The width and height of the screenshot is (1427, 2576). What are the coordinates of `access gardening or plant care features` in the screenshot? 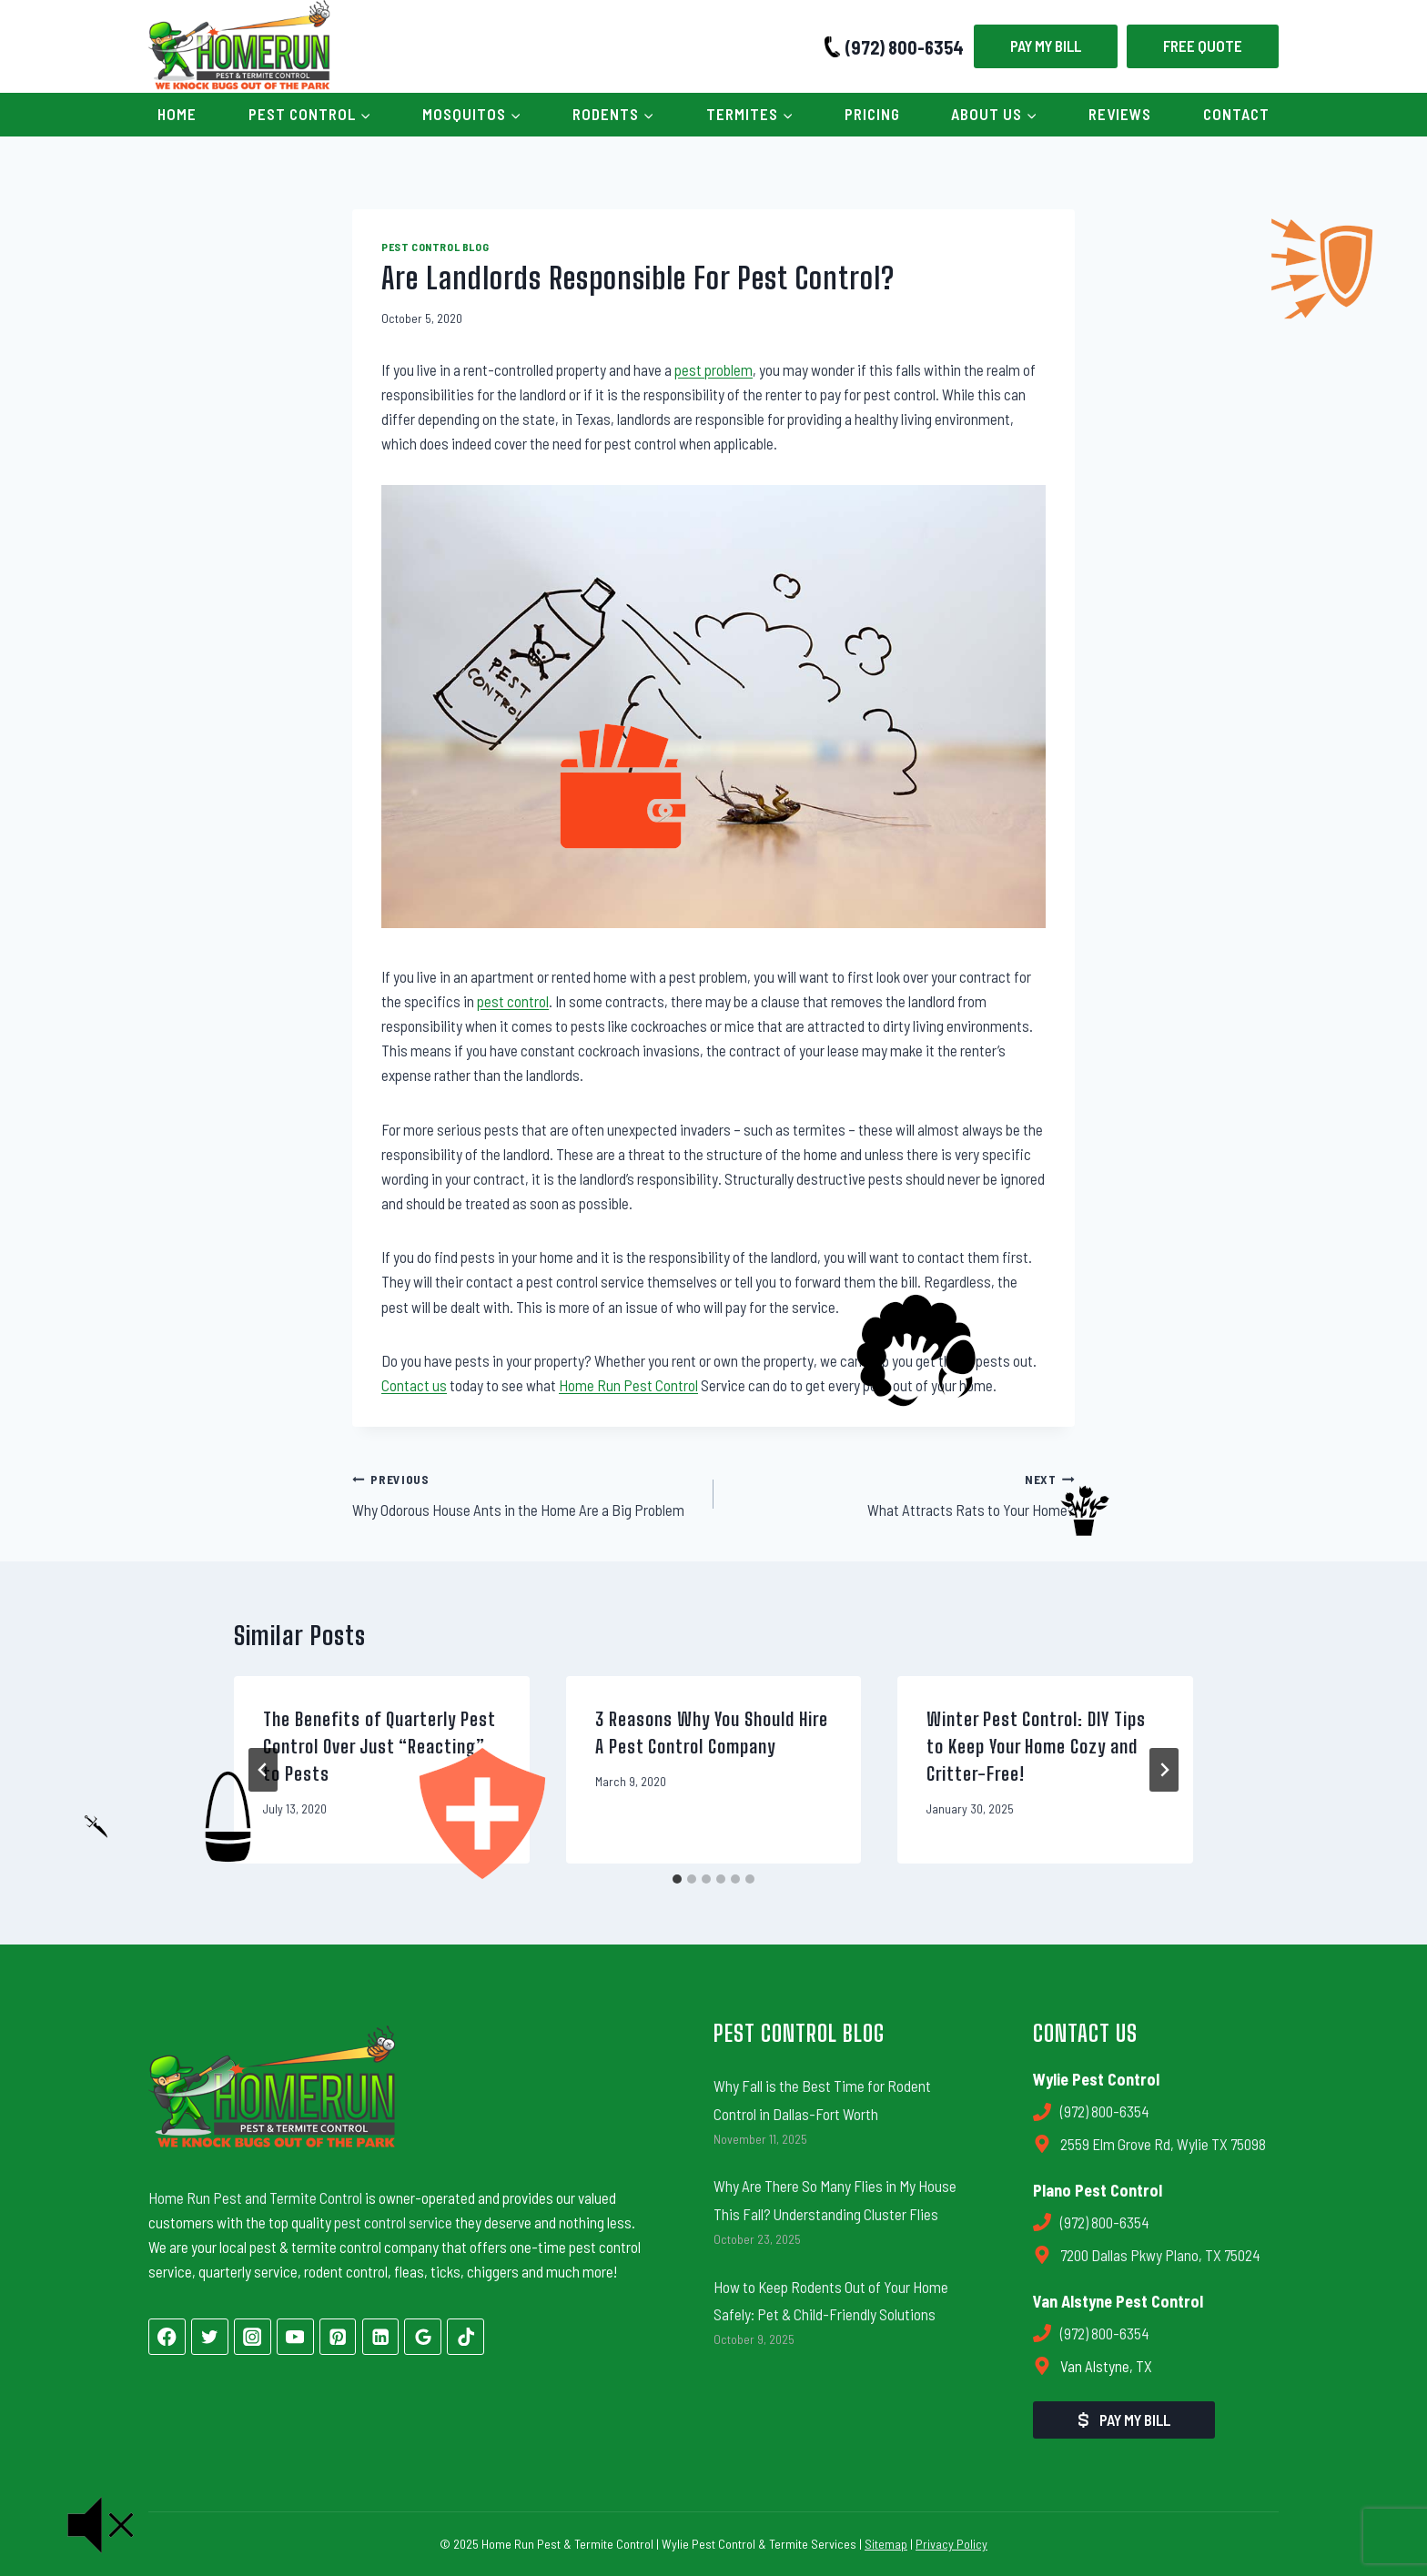 It's located at (1084, 1510).